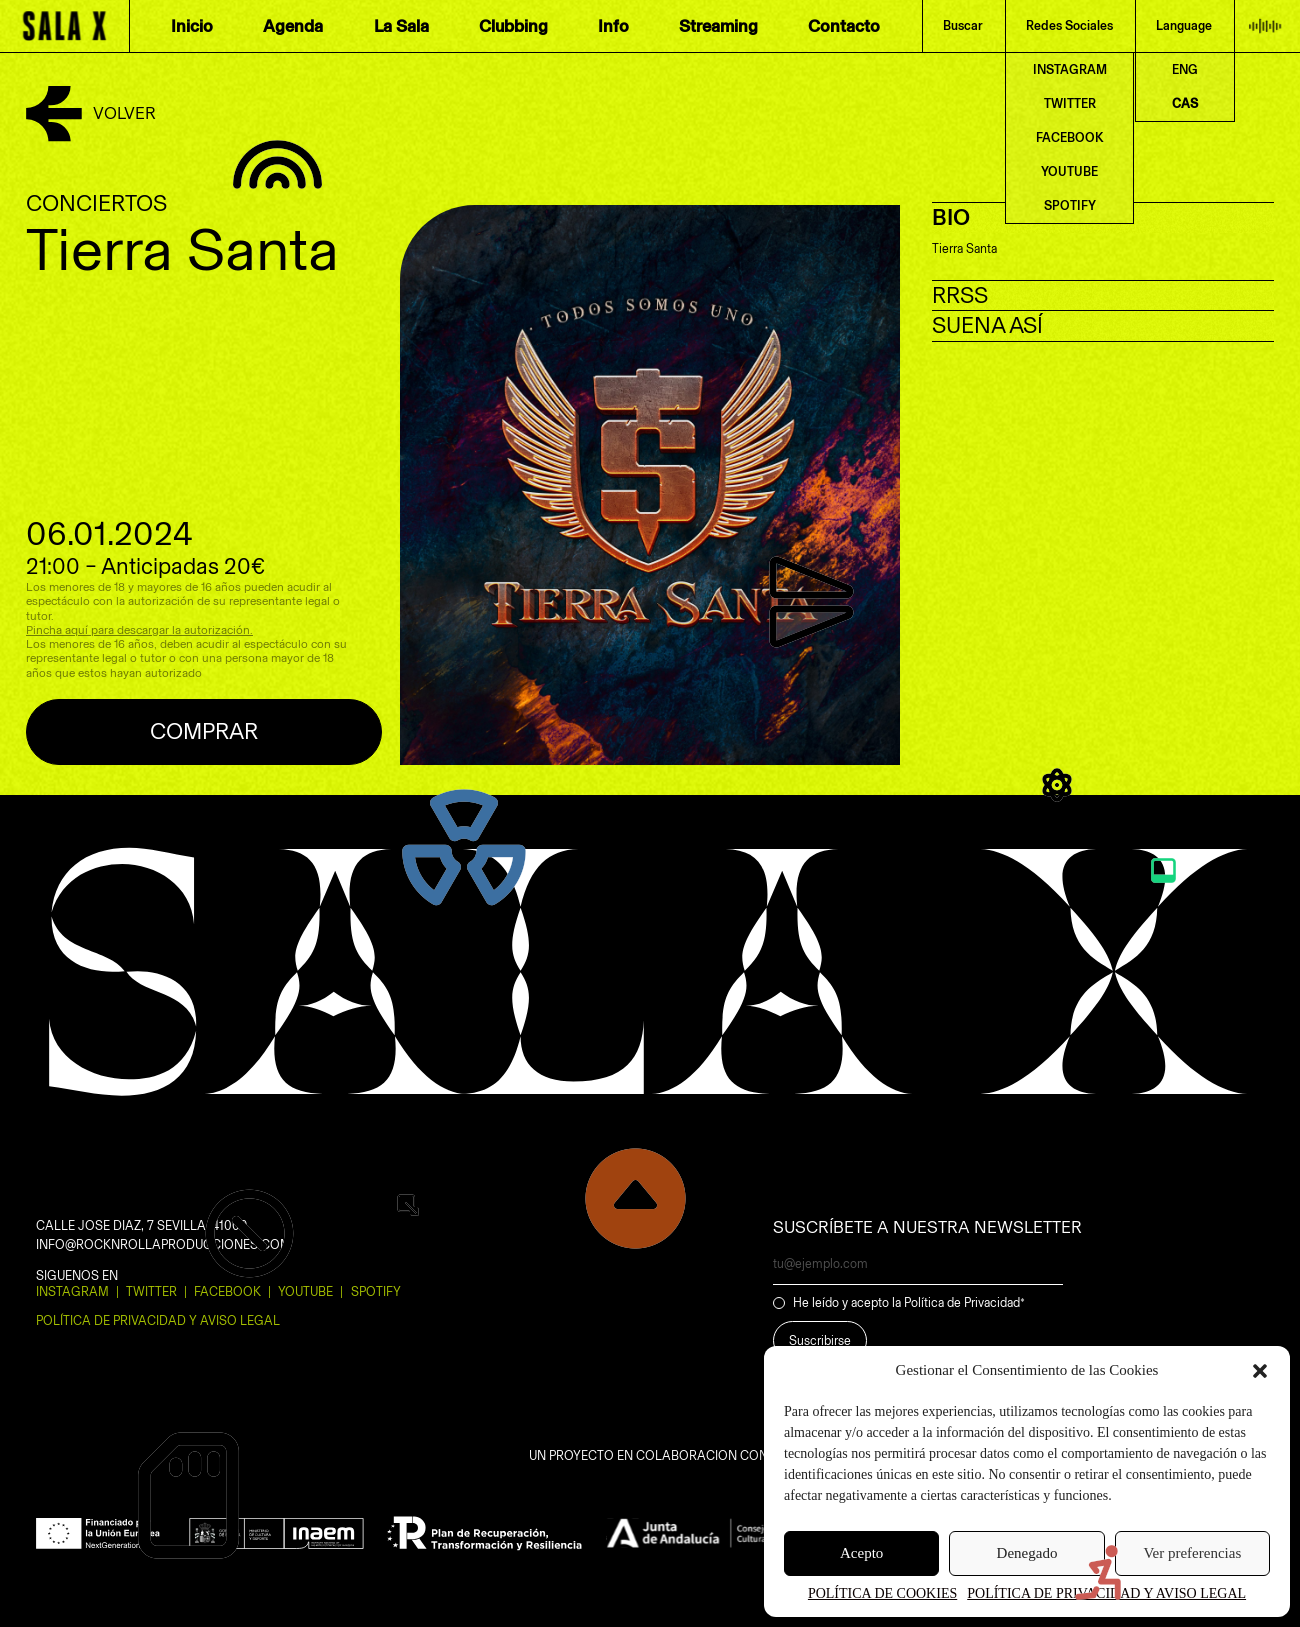 This screenshot has height=1627, width=1300. What do you see at coordinates (1163, 870) in the screenshot?
I see `toggle bottom navigation bar visibility` at bounding box center [1163, 870].